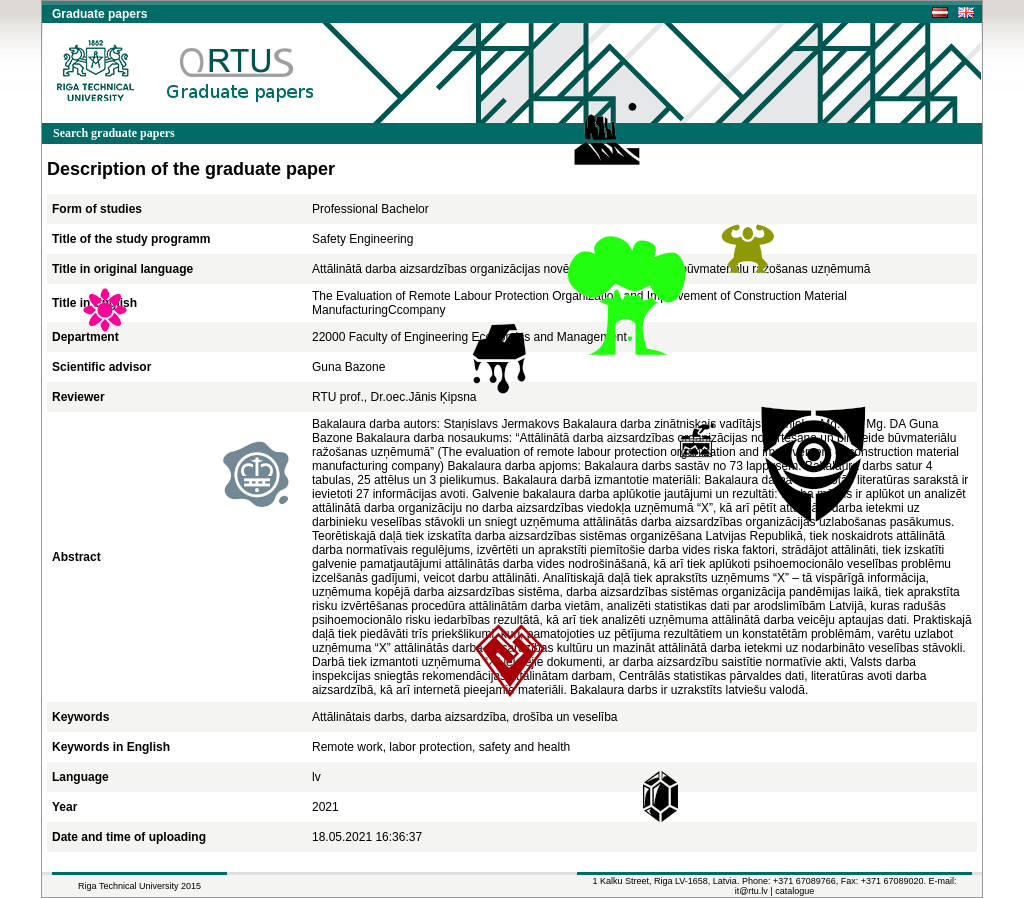 Image resolution: width=1024 pixels, height=898 pixels. Describe the element at coordinates (625, 292) in the screenshot. I see `enter a treehouse or forest dwelling` at that location.